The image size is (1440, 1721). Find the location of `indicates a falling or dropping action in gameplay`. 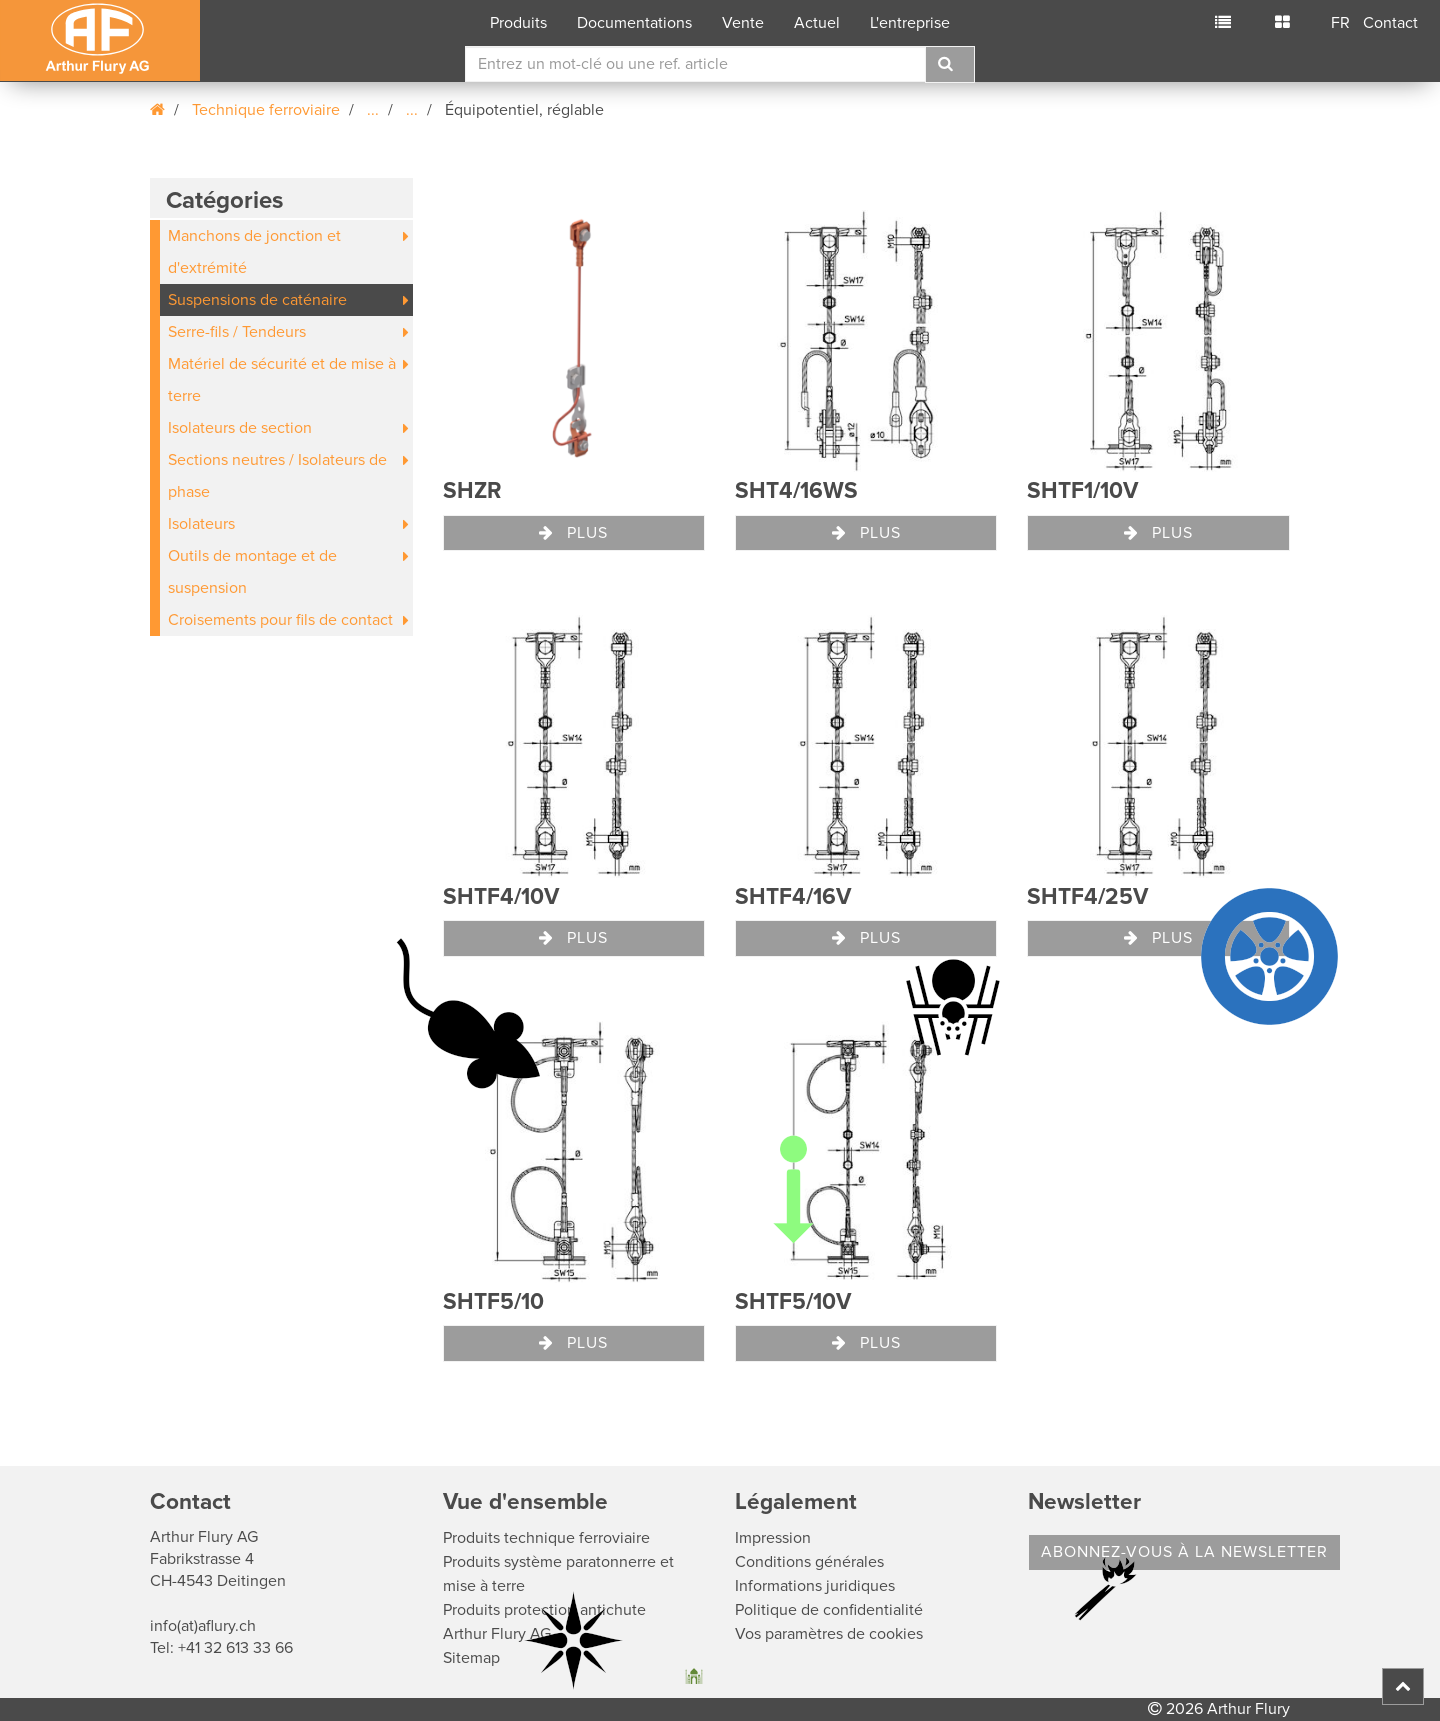

indicates a falling or dropping action in gameplay is located at coordinates (793, 1189).